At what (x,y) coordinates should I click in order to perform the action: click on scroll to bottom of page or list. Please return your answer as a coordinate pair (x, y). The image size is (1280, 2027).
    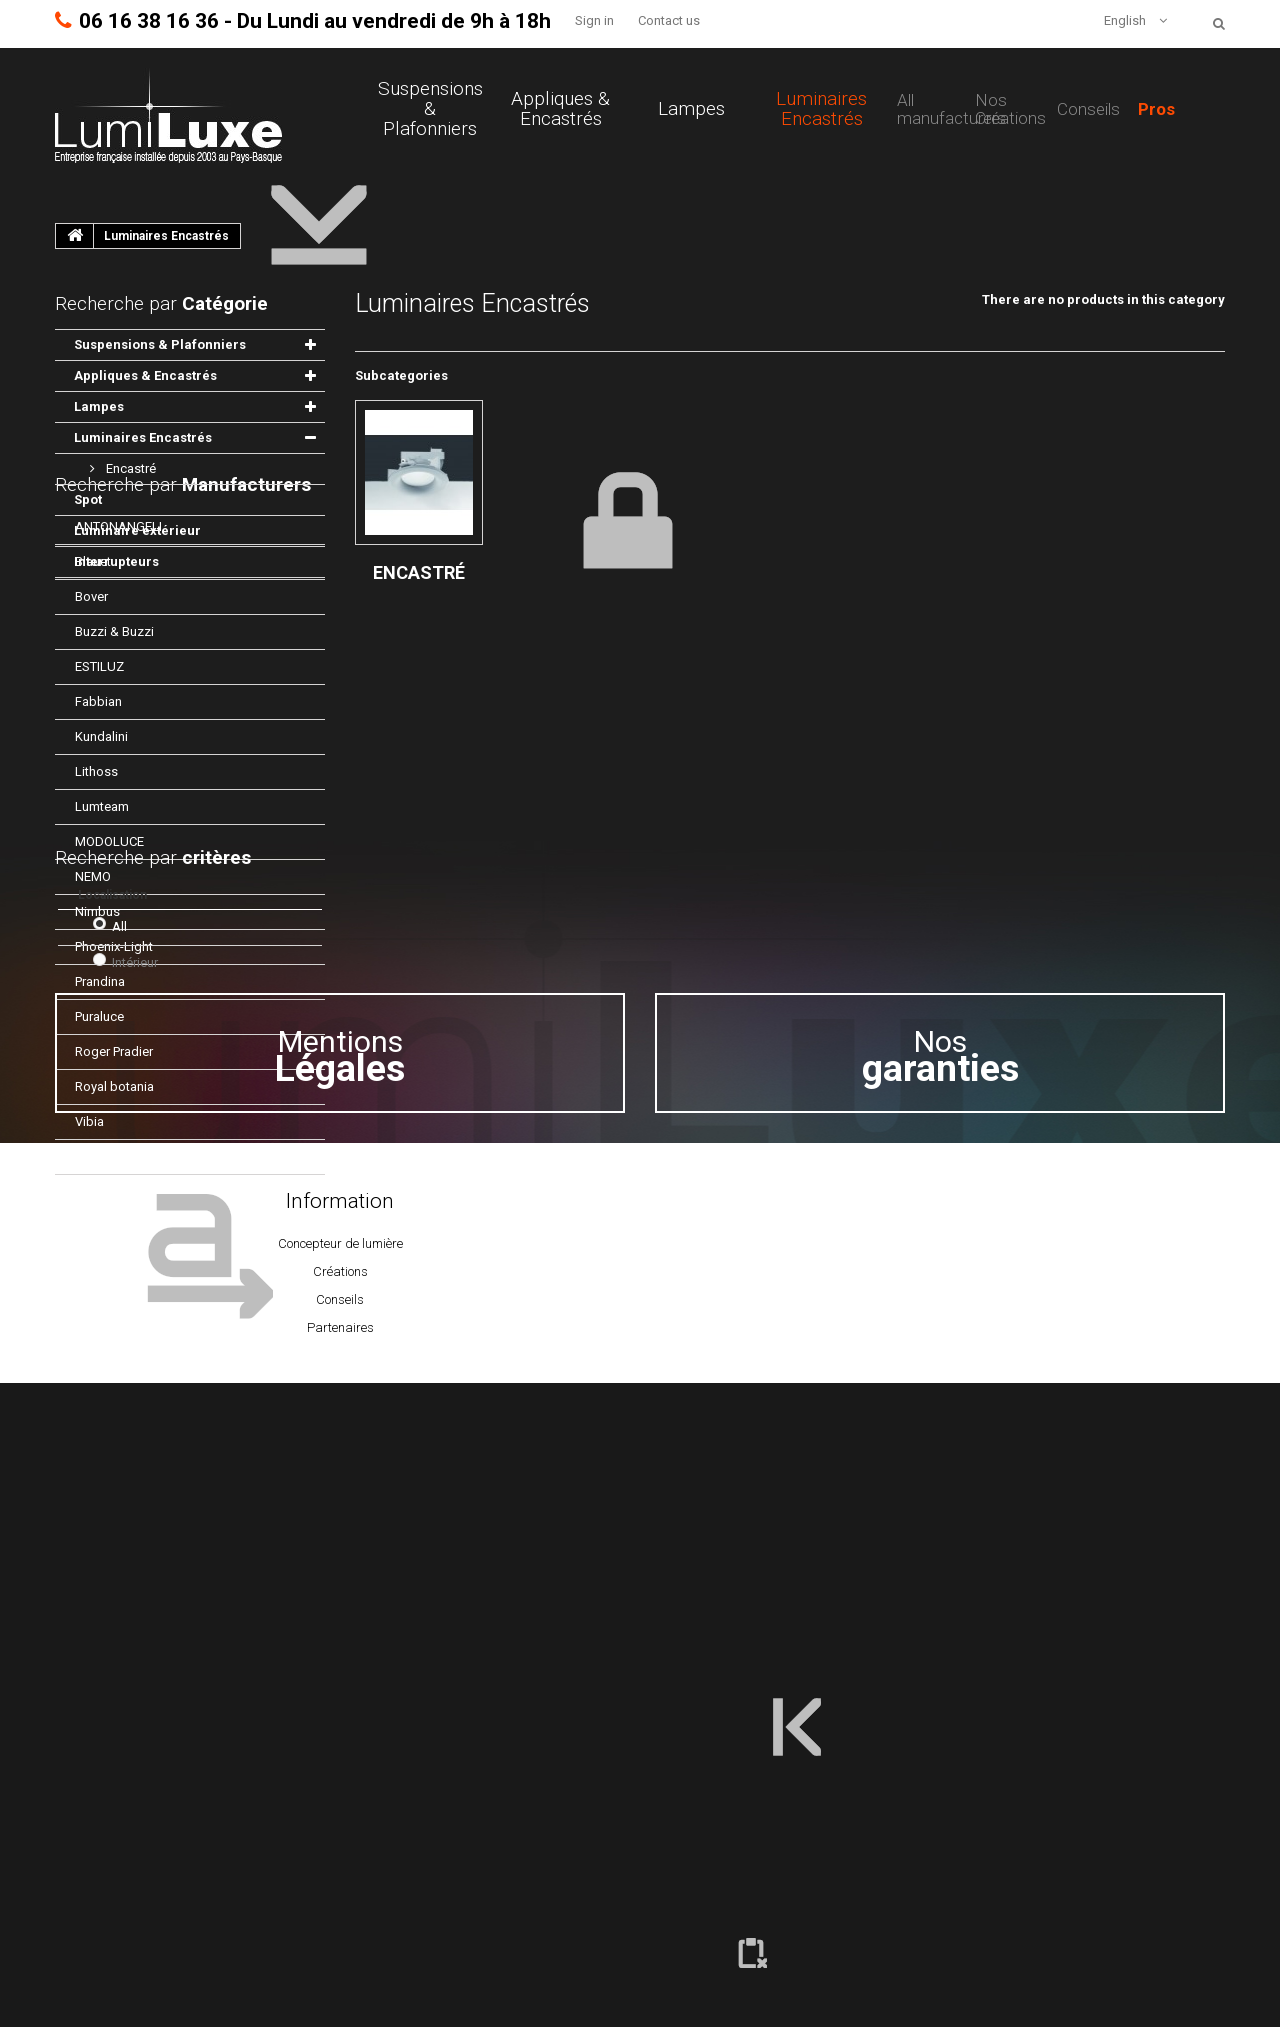
    Looking at the image, I should click on (319, 225).